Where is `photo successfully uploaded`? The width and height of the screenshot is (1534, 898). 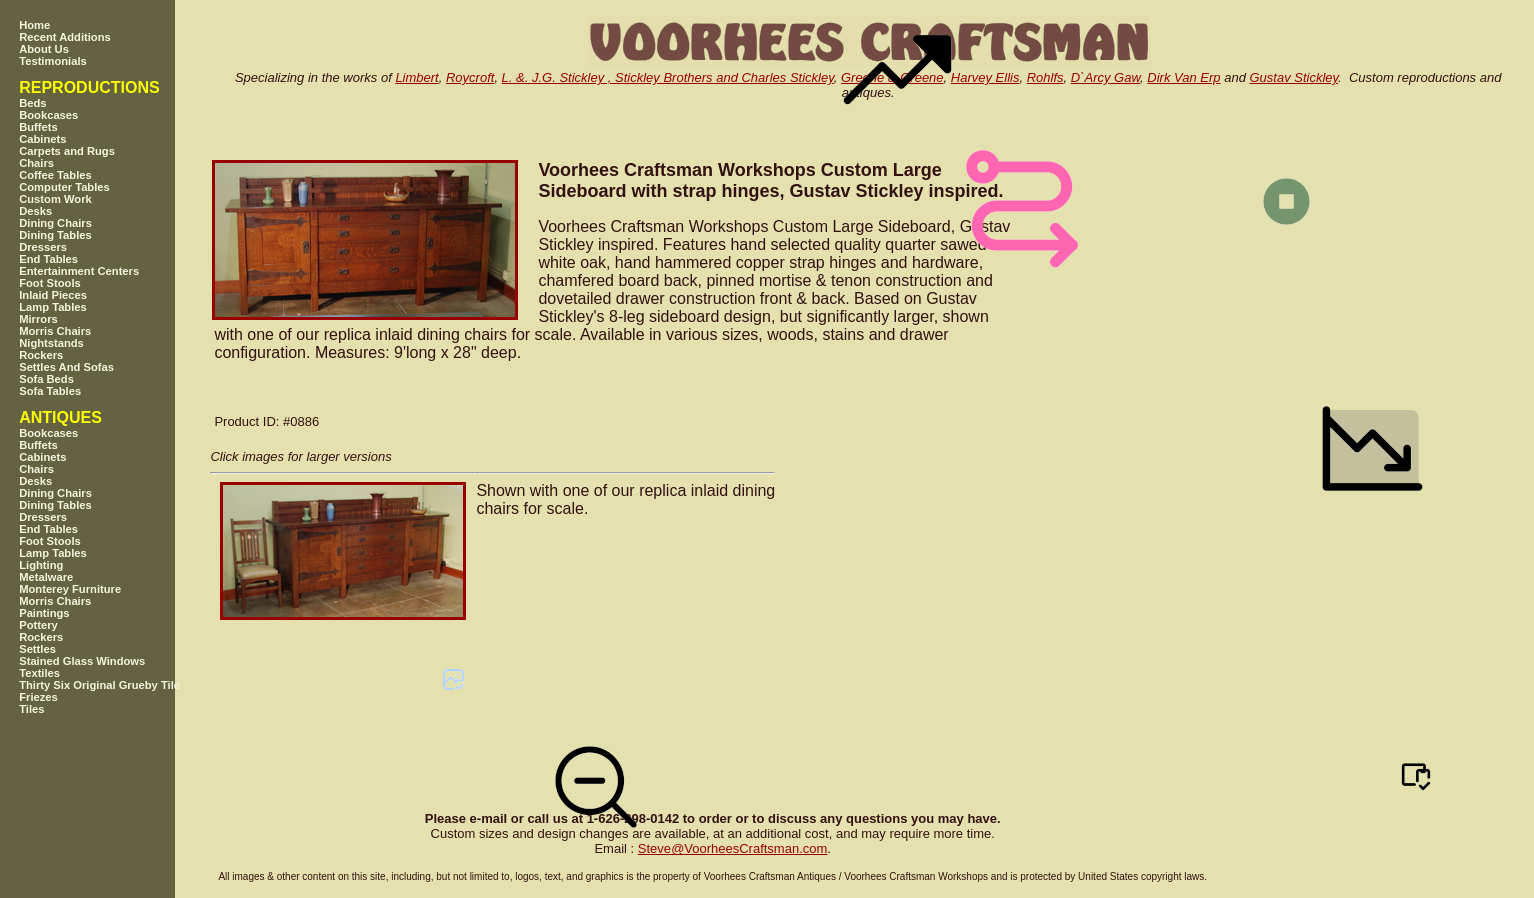 photo successfully uploaded is located at coordinates (453, 679).